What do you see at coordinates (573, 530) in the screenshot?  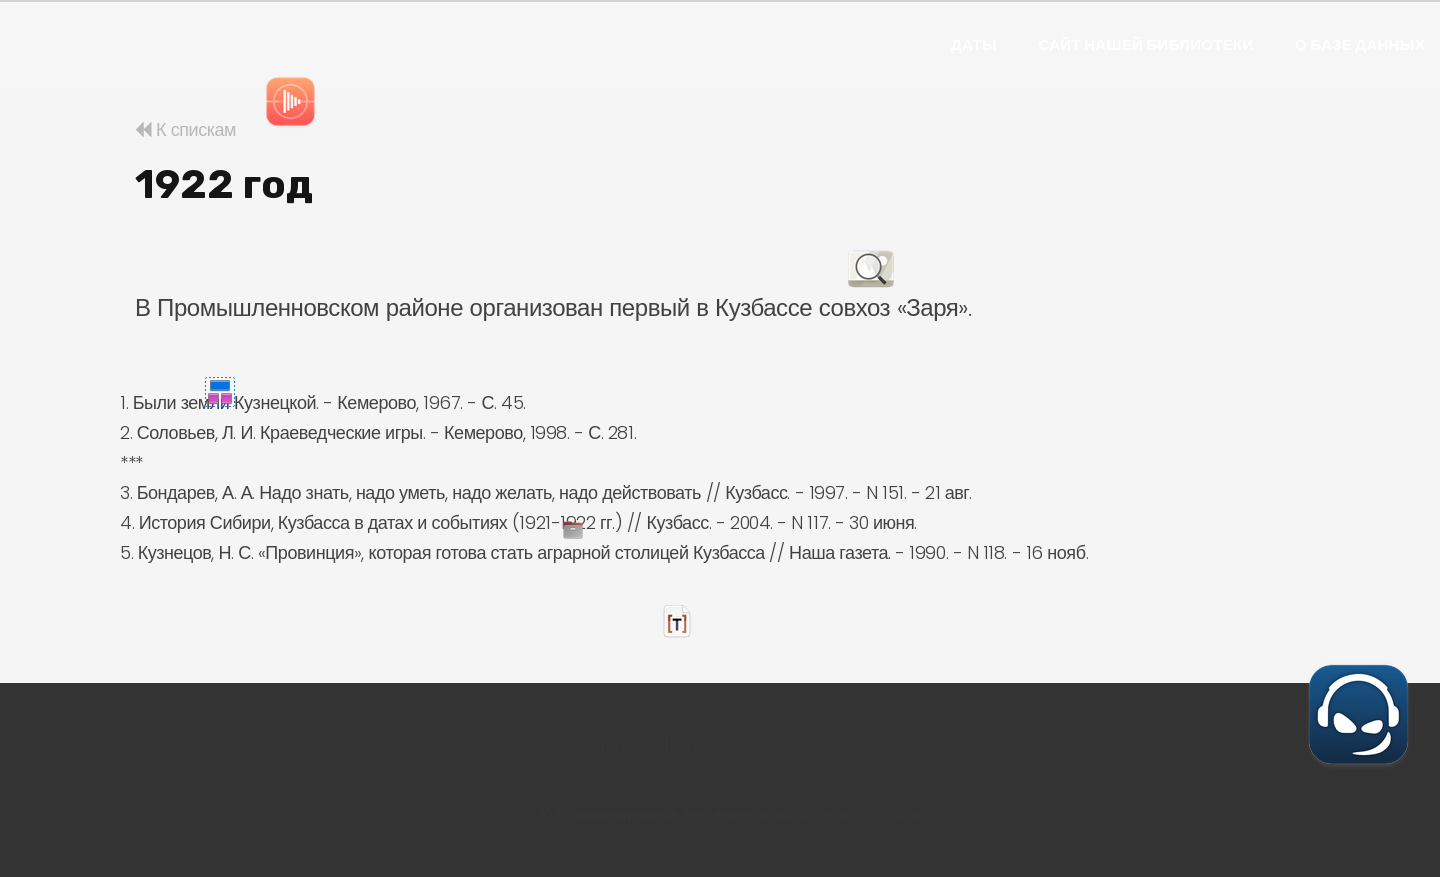 I see `open the file manager application` at bounding box center [573, 530].